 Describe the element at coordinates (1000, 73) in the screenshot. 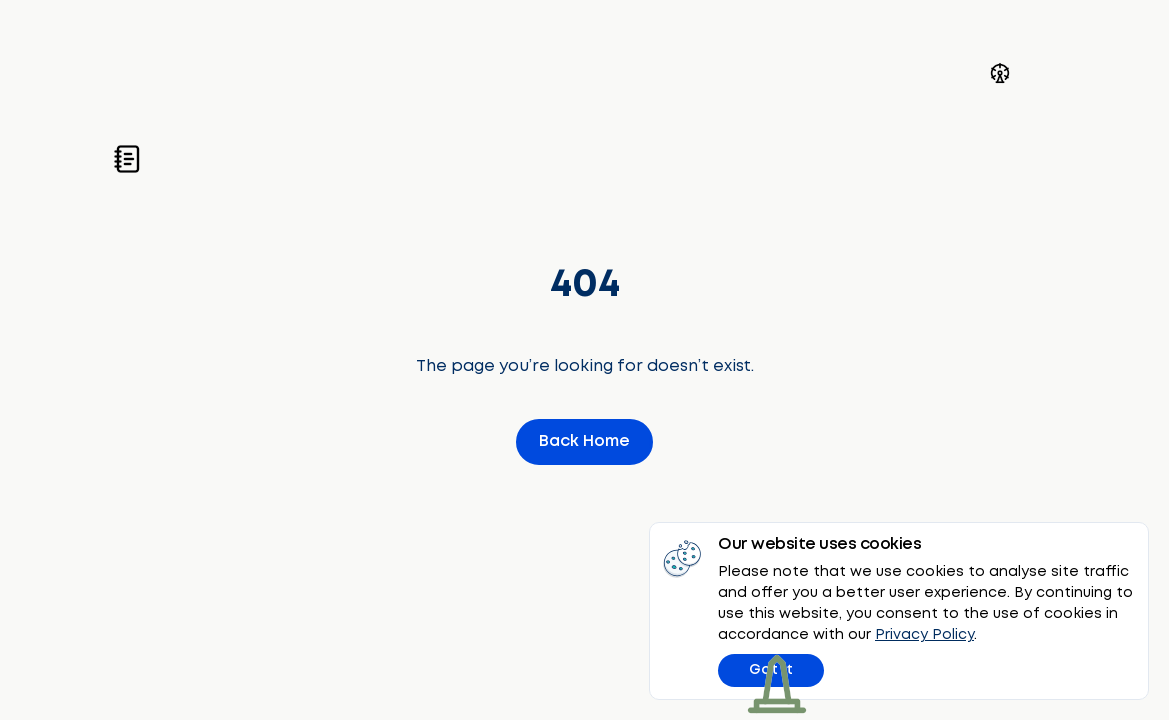

I see `view amusement park or carnival attractions` at that location.